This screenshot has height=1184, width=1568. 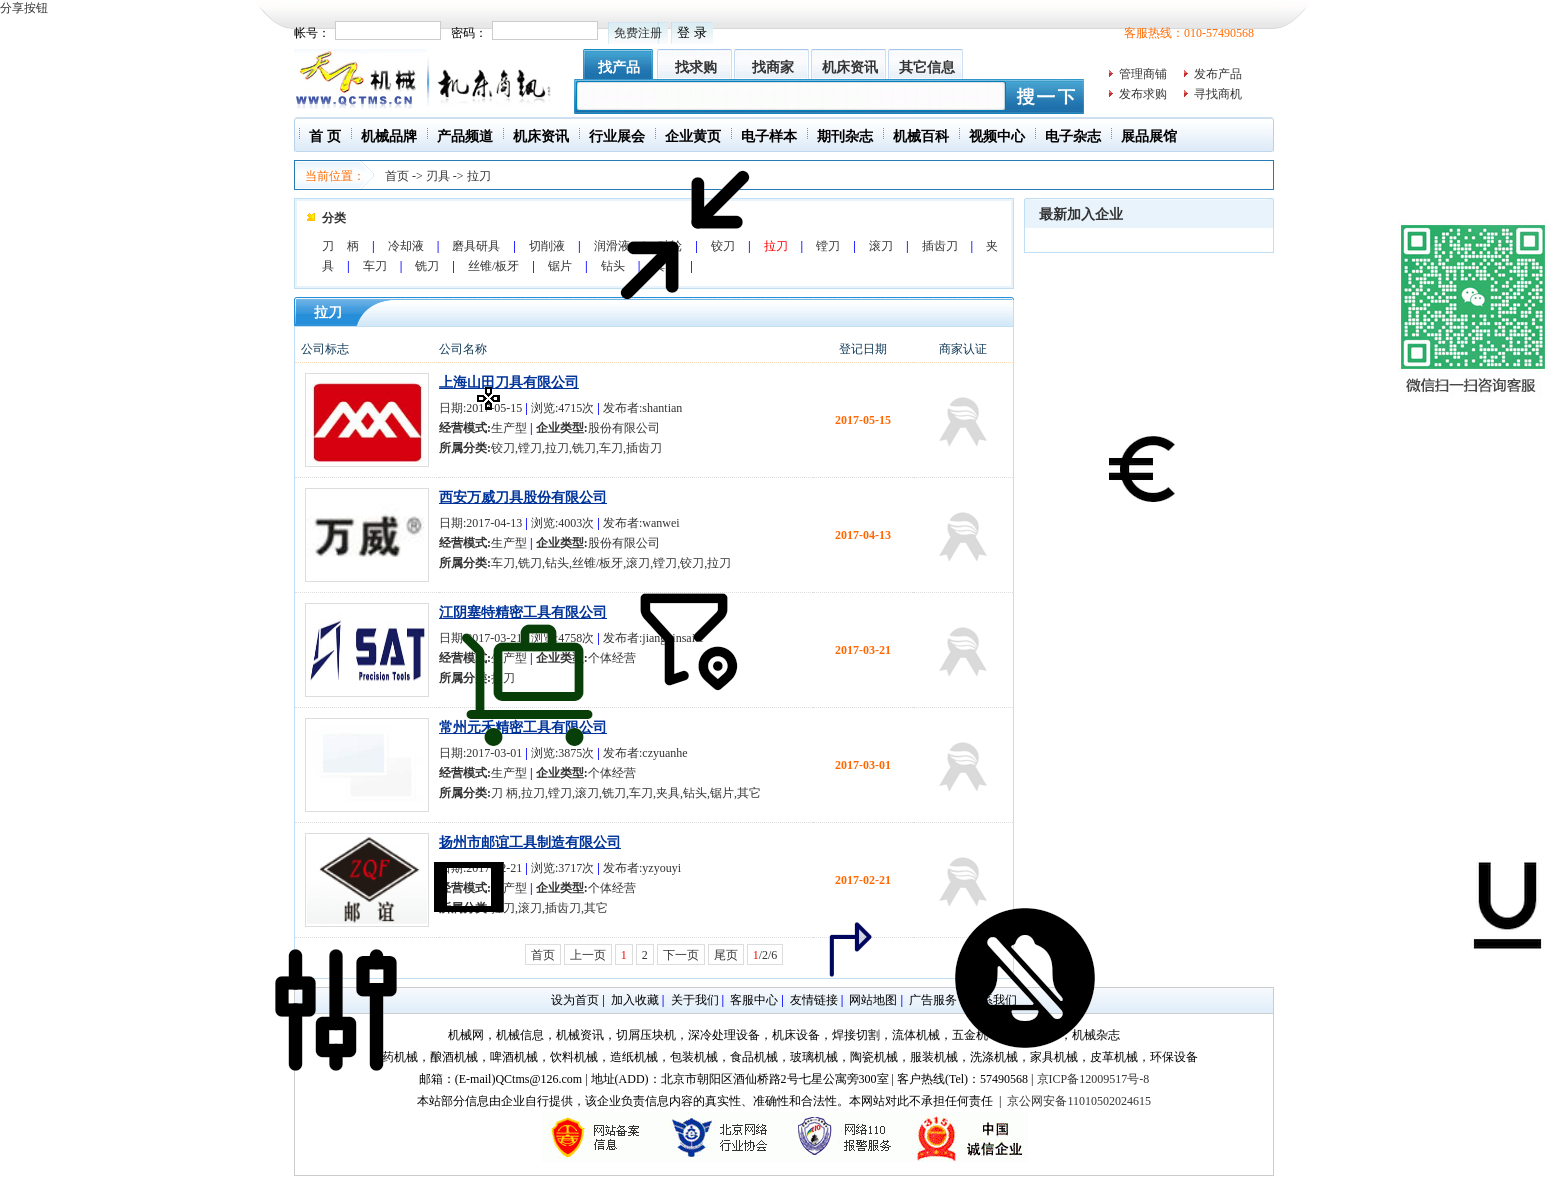 I want to click on access gaming features or controls, so click(x=488, y=398).